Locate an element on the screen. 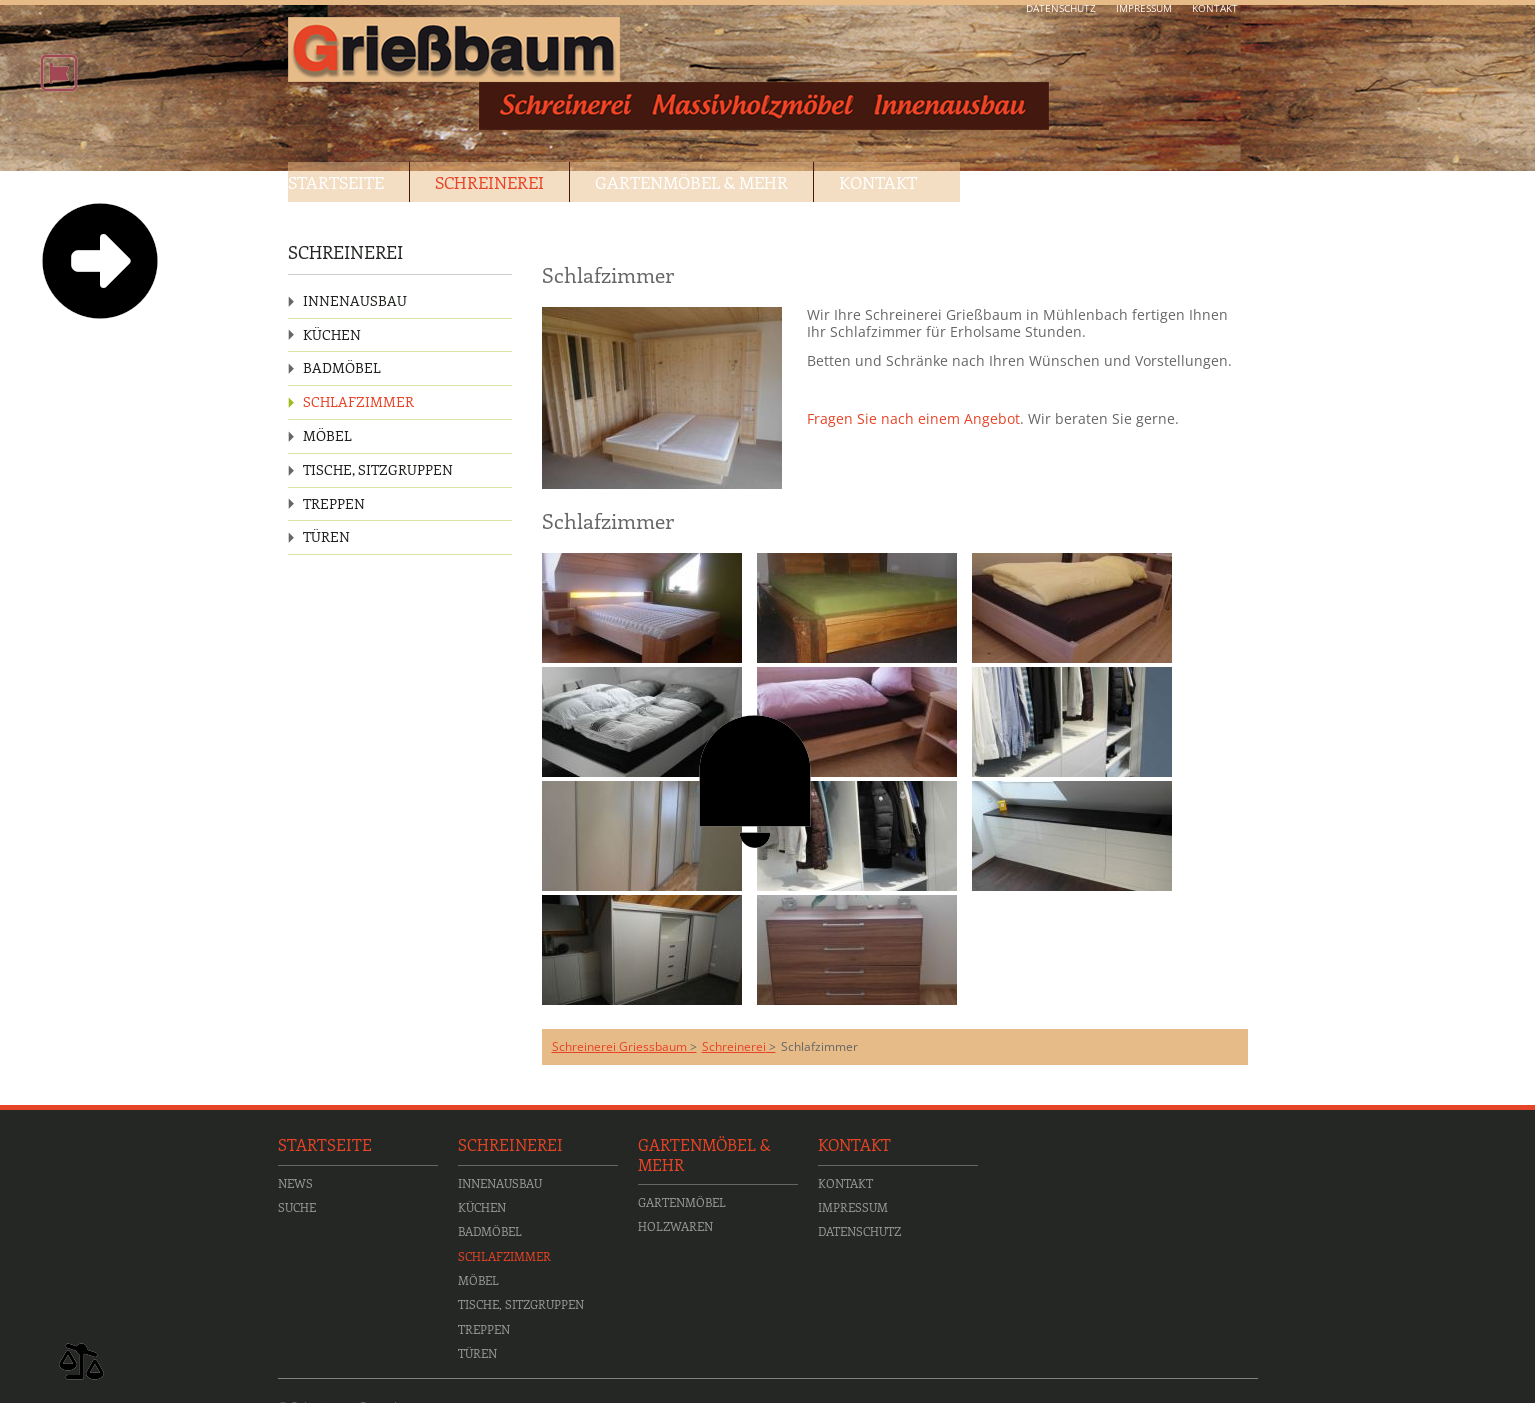 The width and height of the screenshot is (1535, 1403). view notifications is located at coordinates (755, 777).